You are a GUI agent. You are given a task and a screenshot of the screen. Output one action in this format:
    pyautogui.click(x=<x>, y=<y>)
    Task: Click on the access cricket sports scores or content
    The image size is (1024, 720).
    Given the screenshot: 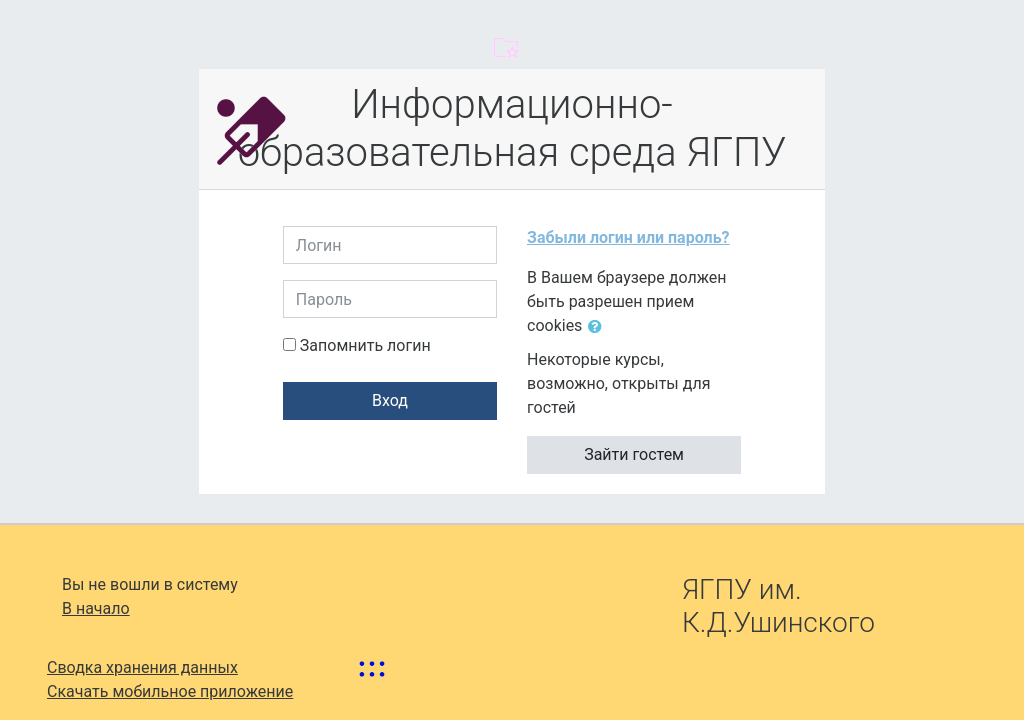 What is the action you would take?
    pyautogui.click(x=247, y=129)
    